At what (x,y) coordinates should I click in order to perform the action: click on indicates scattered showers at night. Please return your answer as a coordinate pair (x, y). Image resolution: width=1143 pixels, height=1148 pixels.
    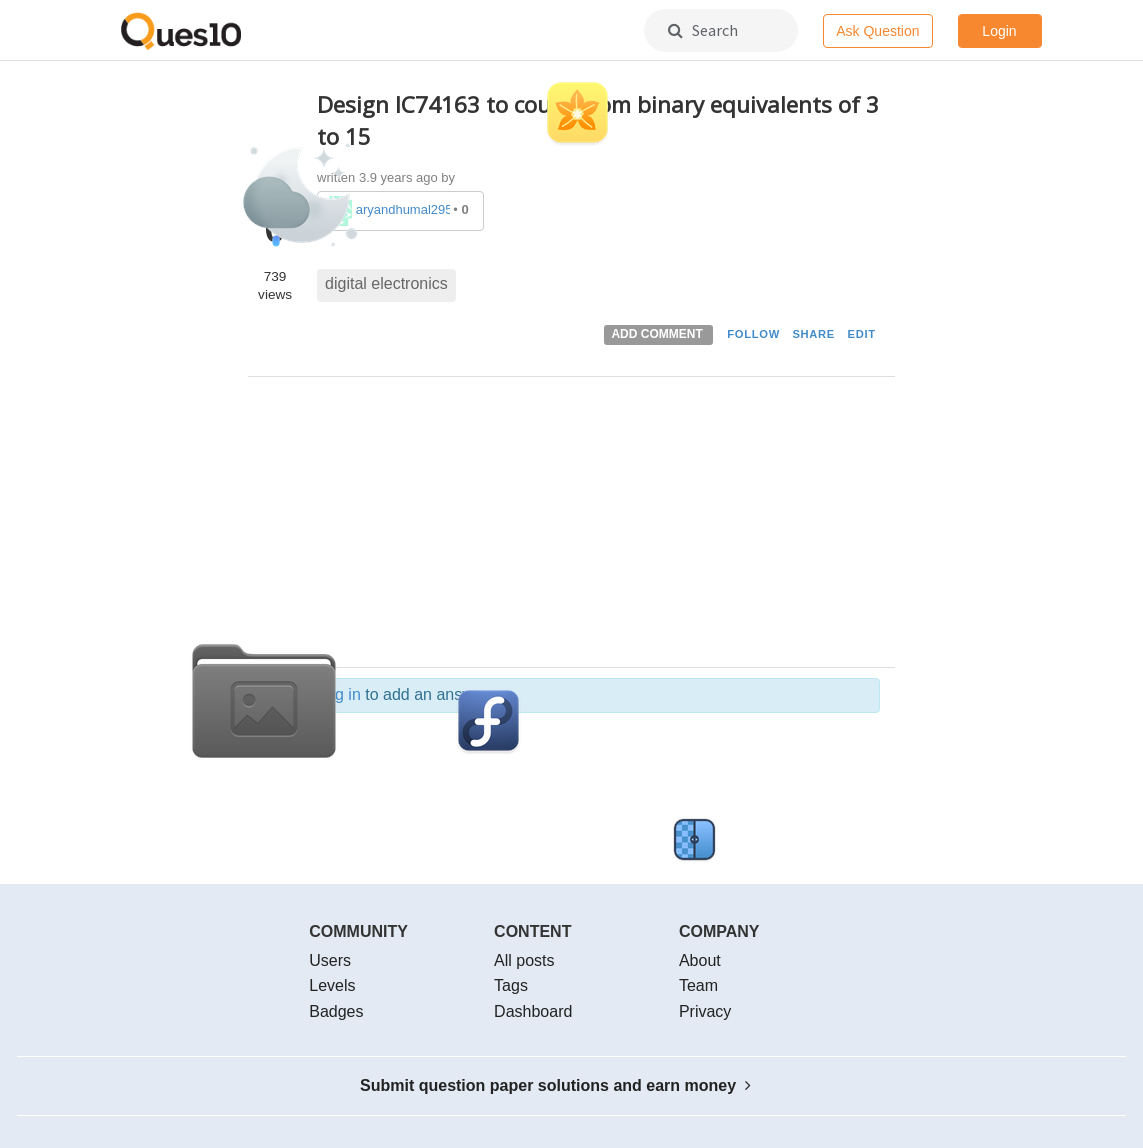
    Looking at the image, I should click on (300, 195).